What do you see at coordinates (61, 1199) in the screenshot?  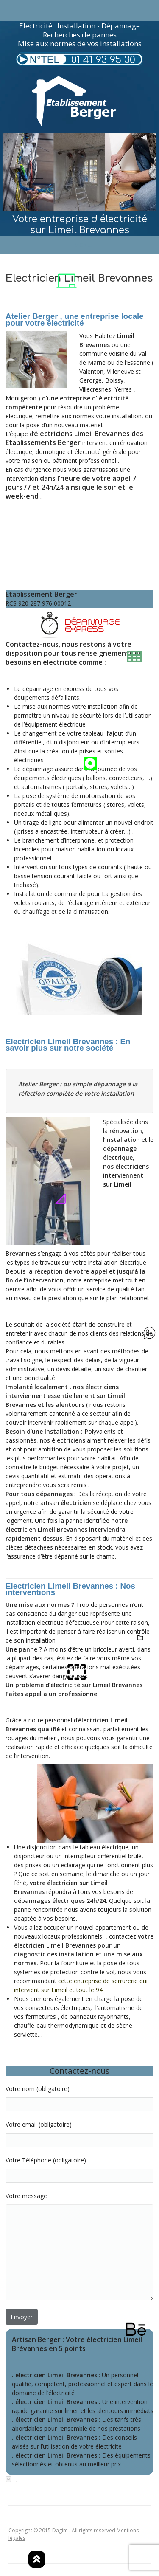 I see `adjust notch or display cutout settings` at bounding box center [61, 1199].